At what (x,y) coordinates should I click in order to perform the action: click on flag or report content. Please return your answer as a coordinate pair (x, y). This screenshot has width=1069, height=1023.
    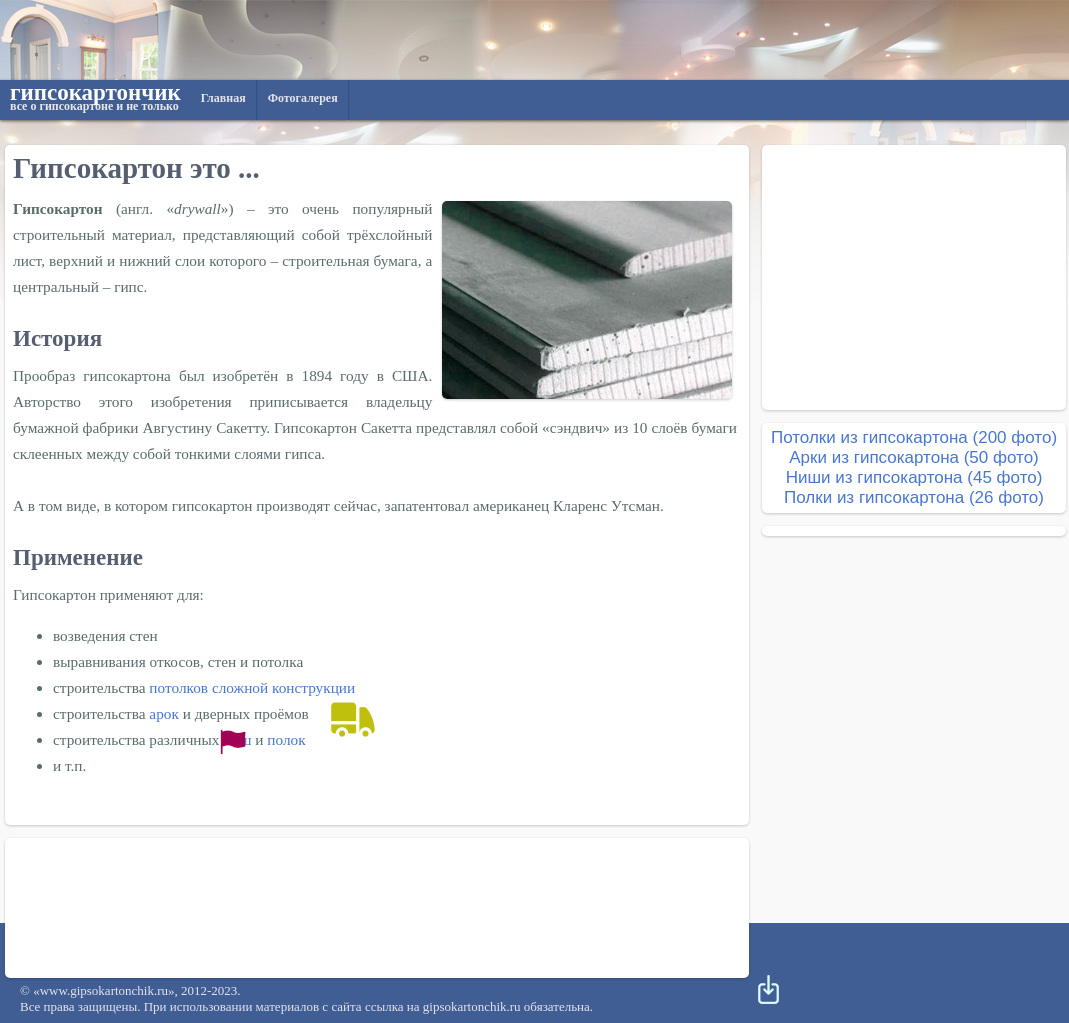
    Looking at the image, I should click on (233, 742).